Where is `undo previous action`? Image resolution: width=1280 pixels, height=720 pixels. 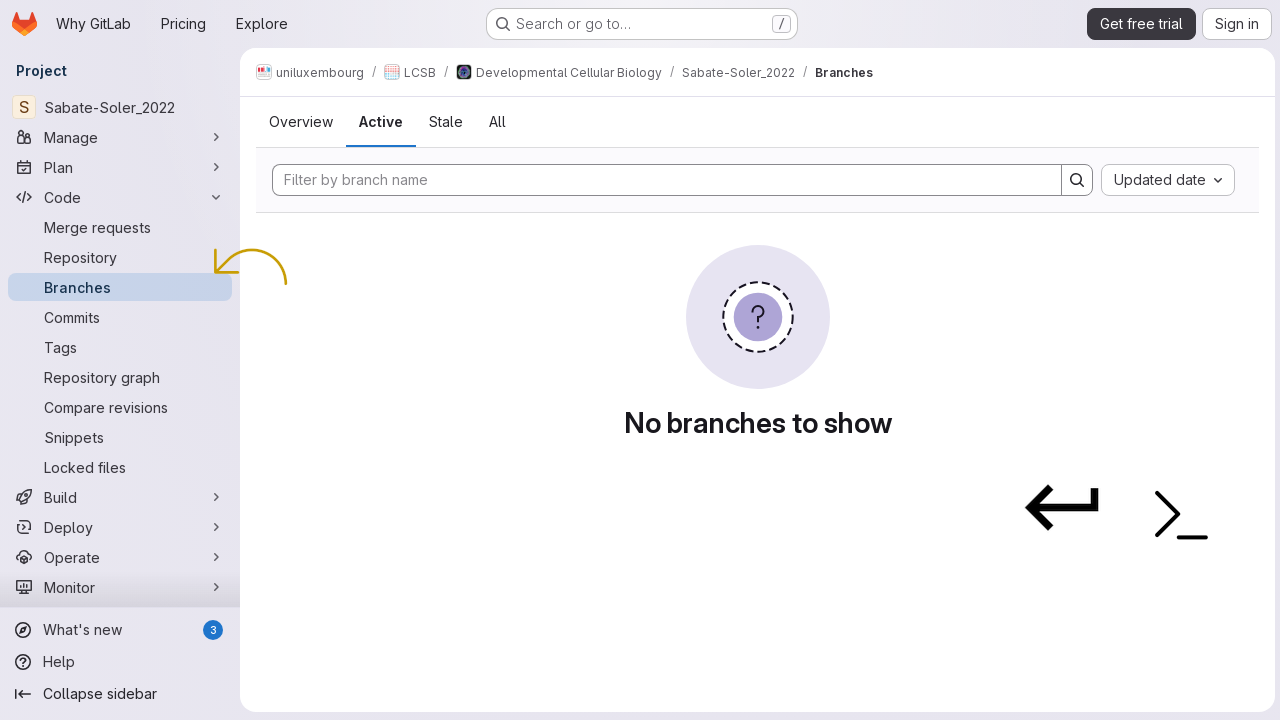
undo previous action is located at coordinates (252, 264).